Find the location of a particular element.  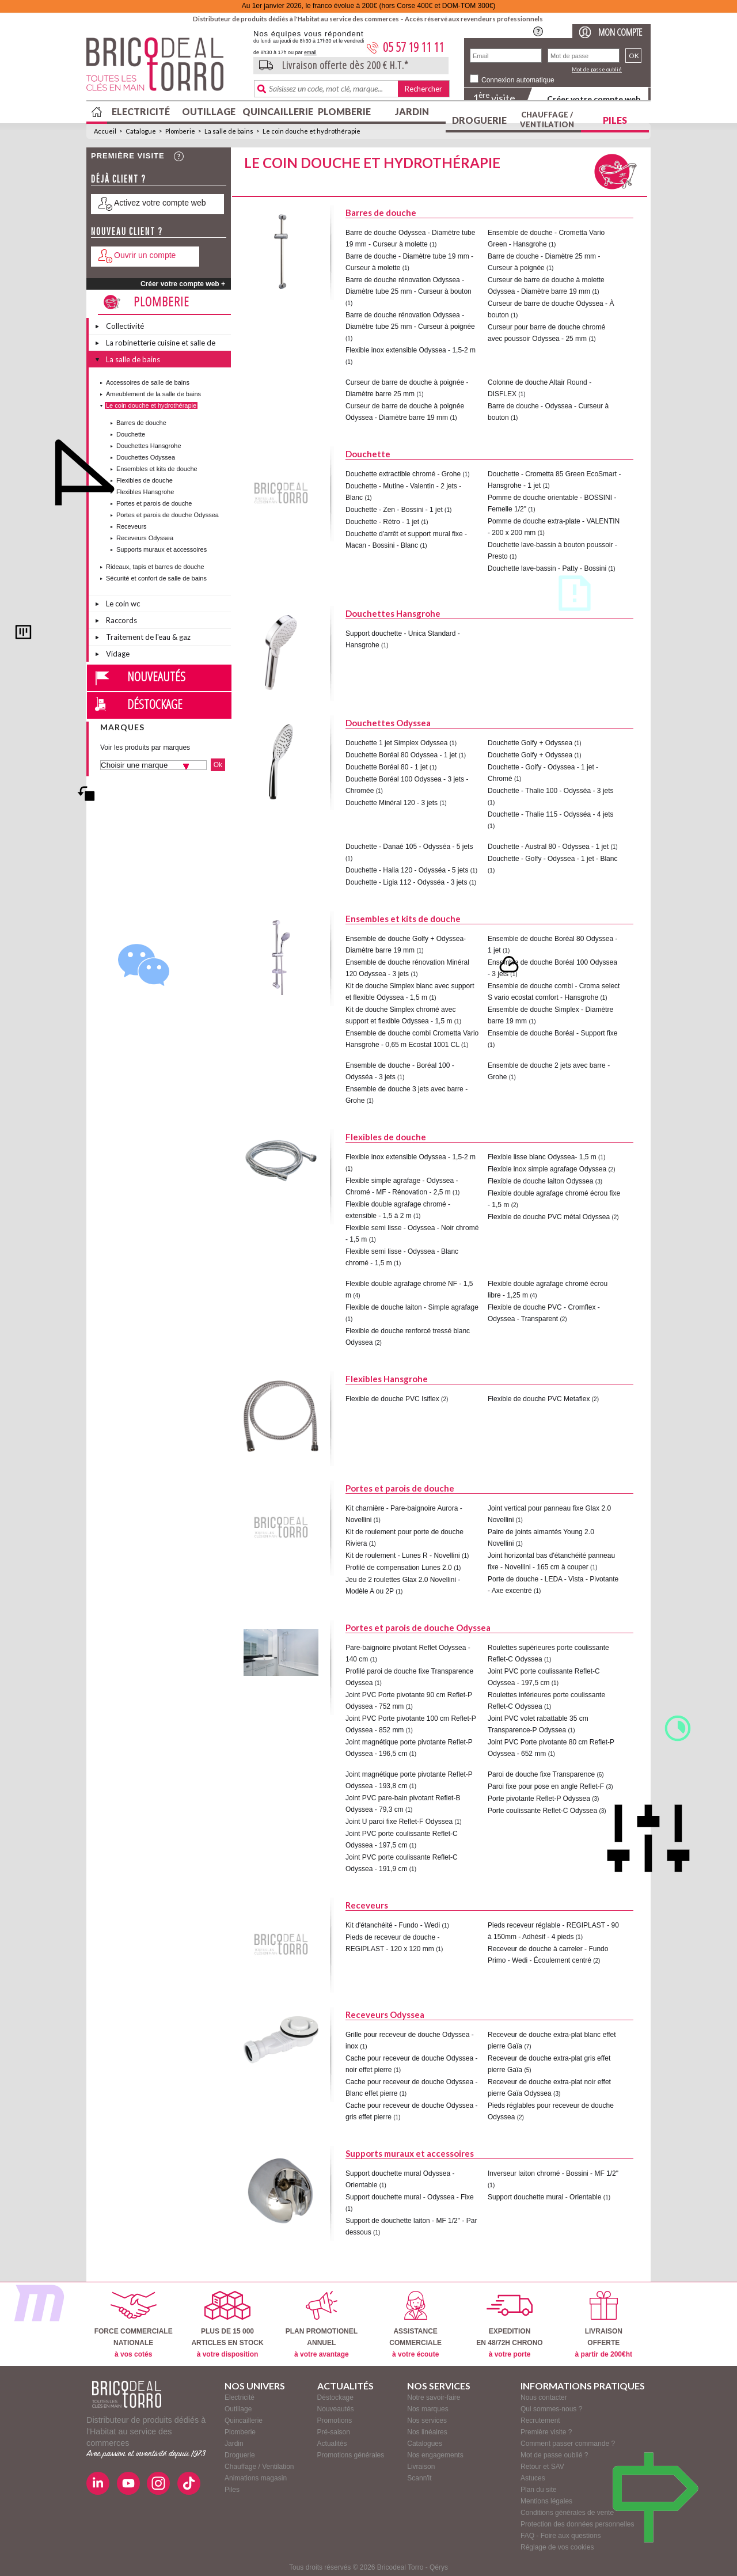

cloud storage or sync status is located at coordinates (509, 965).